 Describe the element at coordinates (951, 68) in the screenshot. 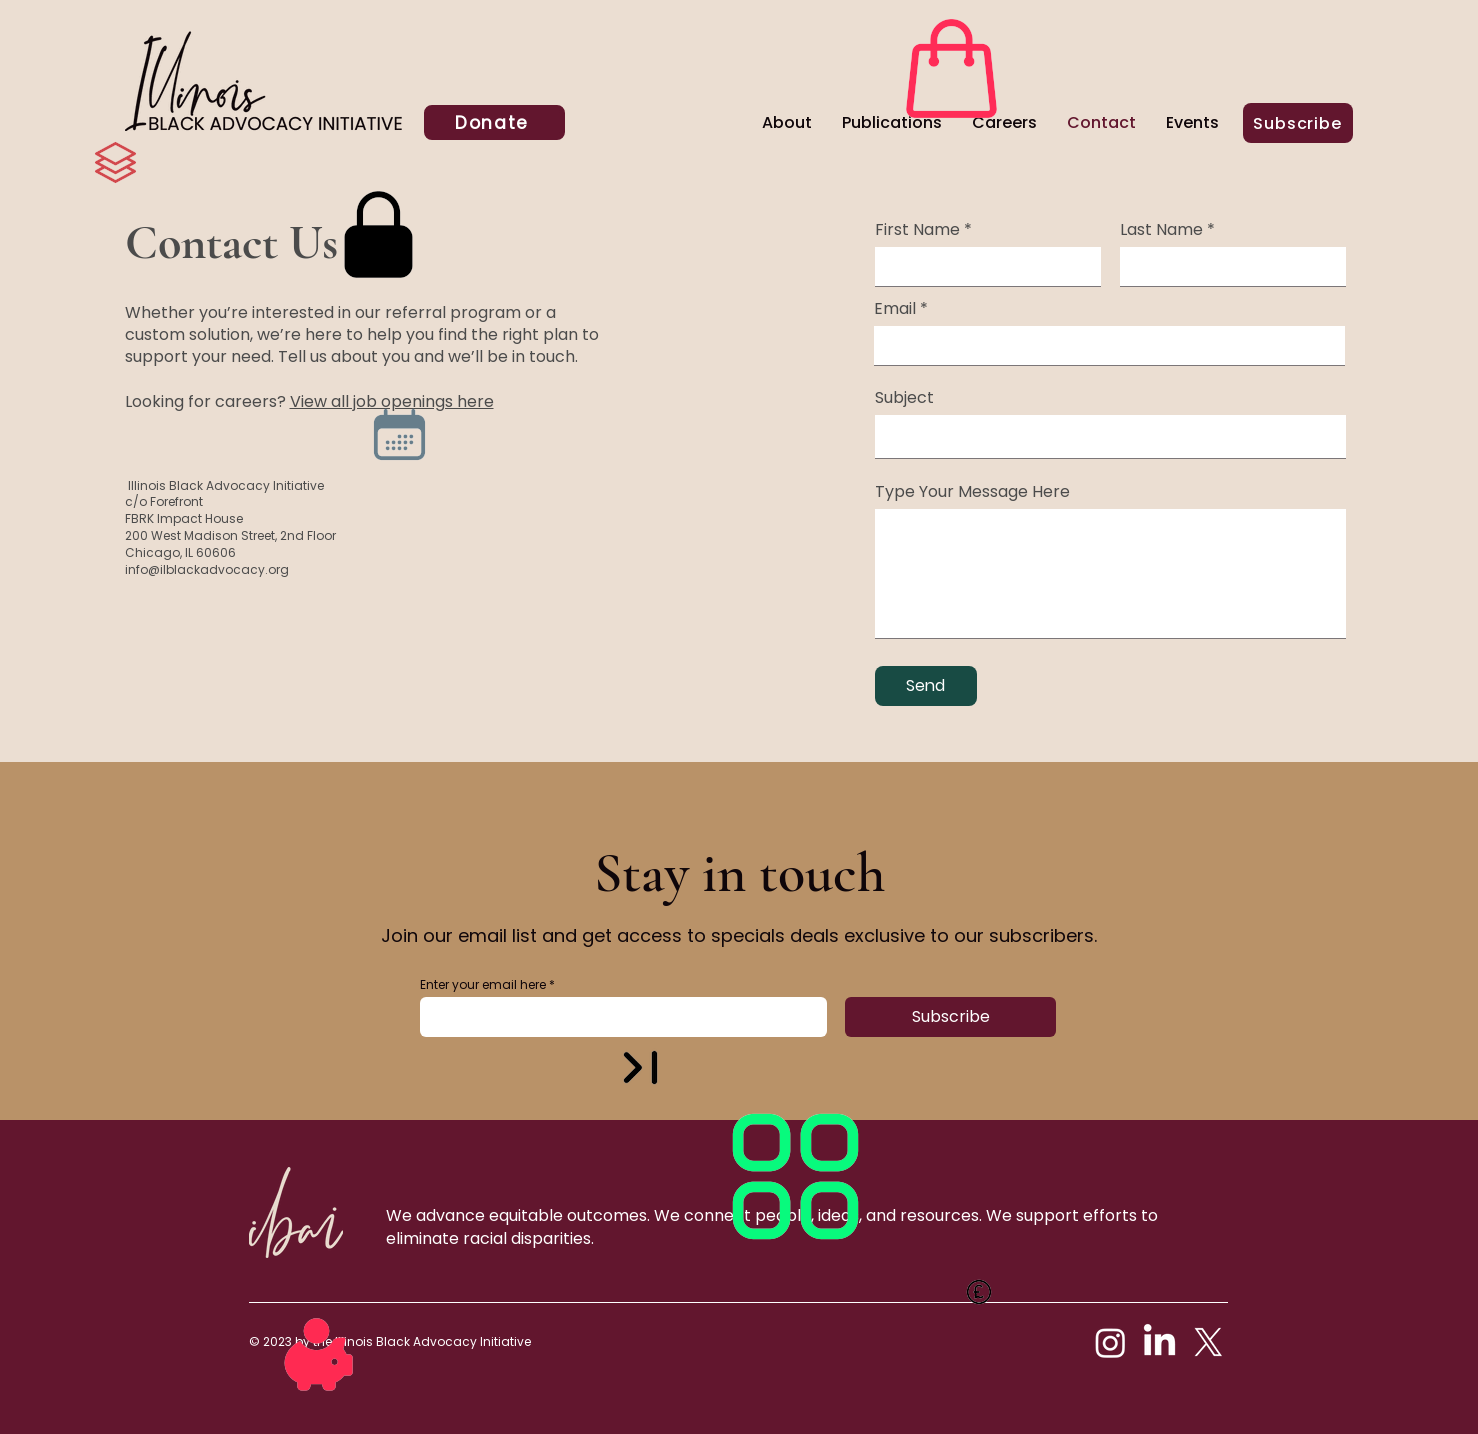

I see `view your shopping bag` at that location.